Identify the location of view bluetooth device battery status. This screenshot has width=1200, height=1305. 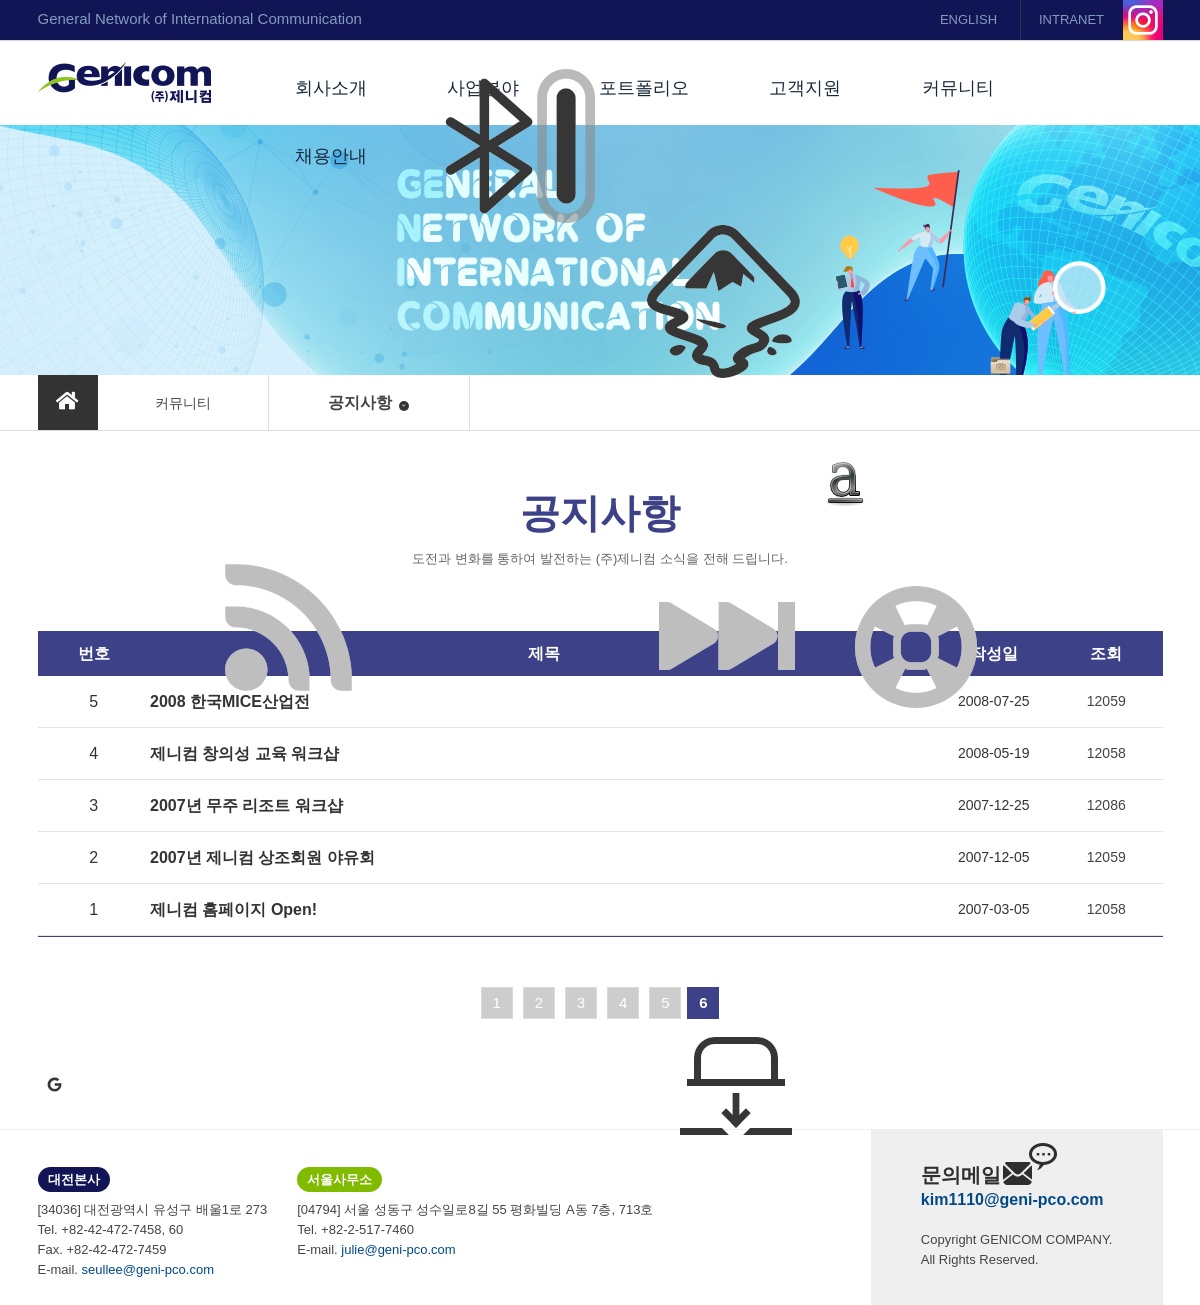
(518, 146).